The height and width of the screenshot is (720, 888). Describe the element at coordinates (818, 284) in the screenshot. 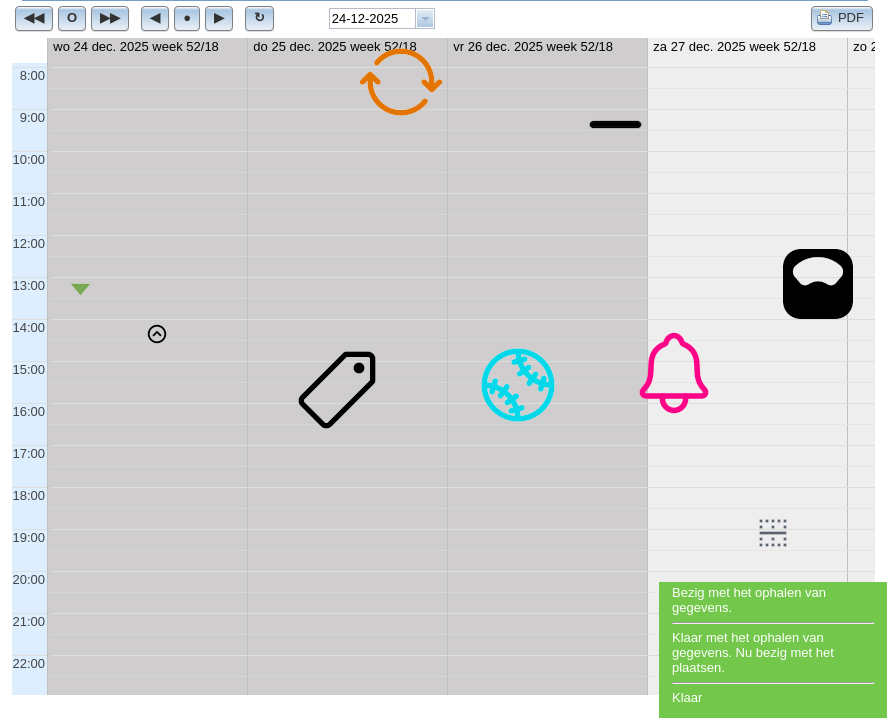

I see `view weight or body measurements` at that location.